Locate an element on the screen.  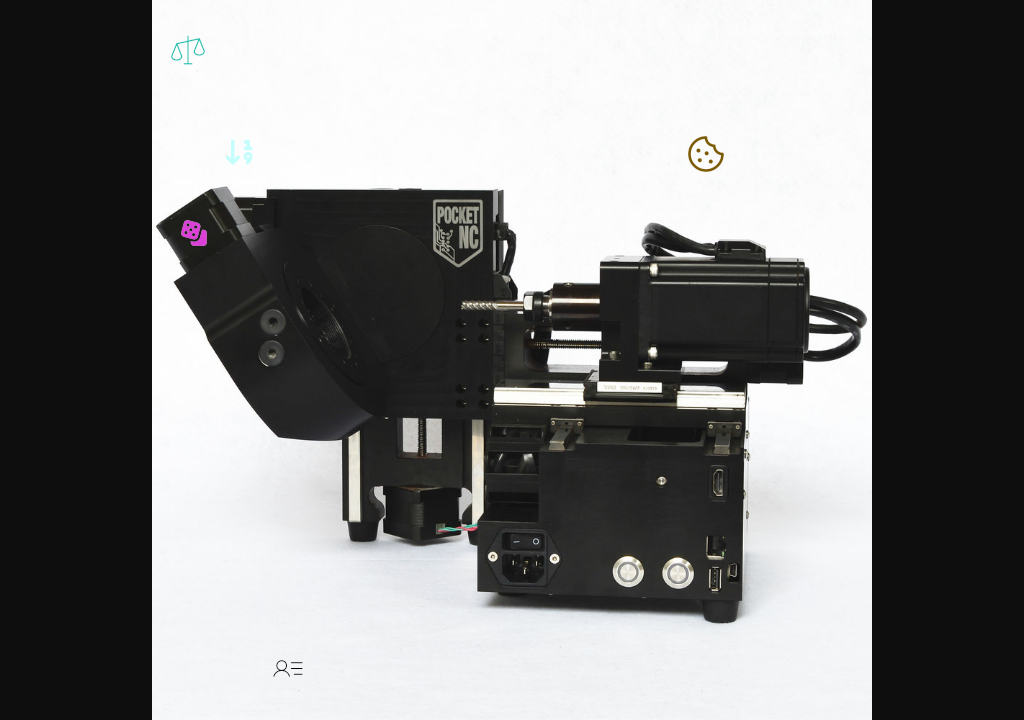
manage cookie preferences and privacy settings is located at coordinates (706, 154).